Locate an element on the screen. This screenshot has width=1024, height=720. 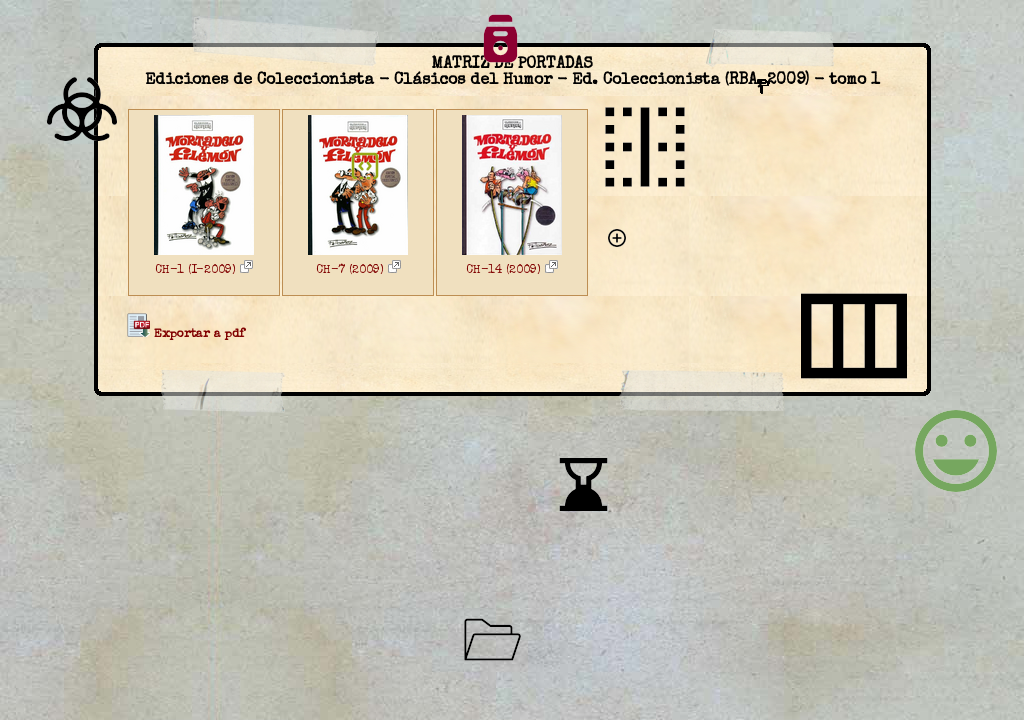
add a vertical border to selected cells is located at coordinates (645, 147).